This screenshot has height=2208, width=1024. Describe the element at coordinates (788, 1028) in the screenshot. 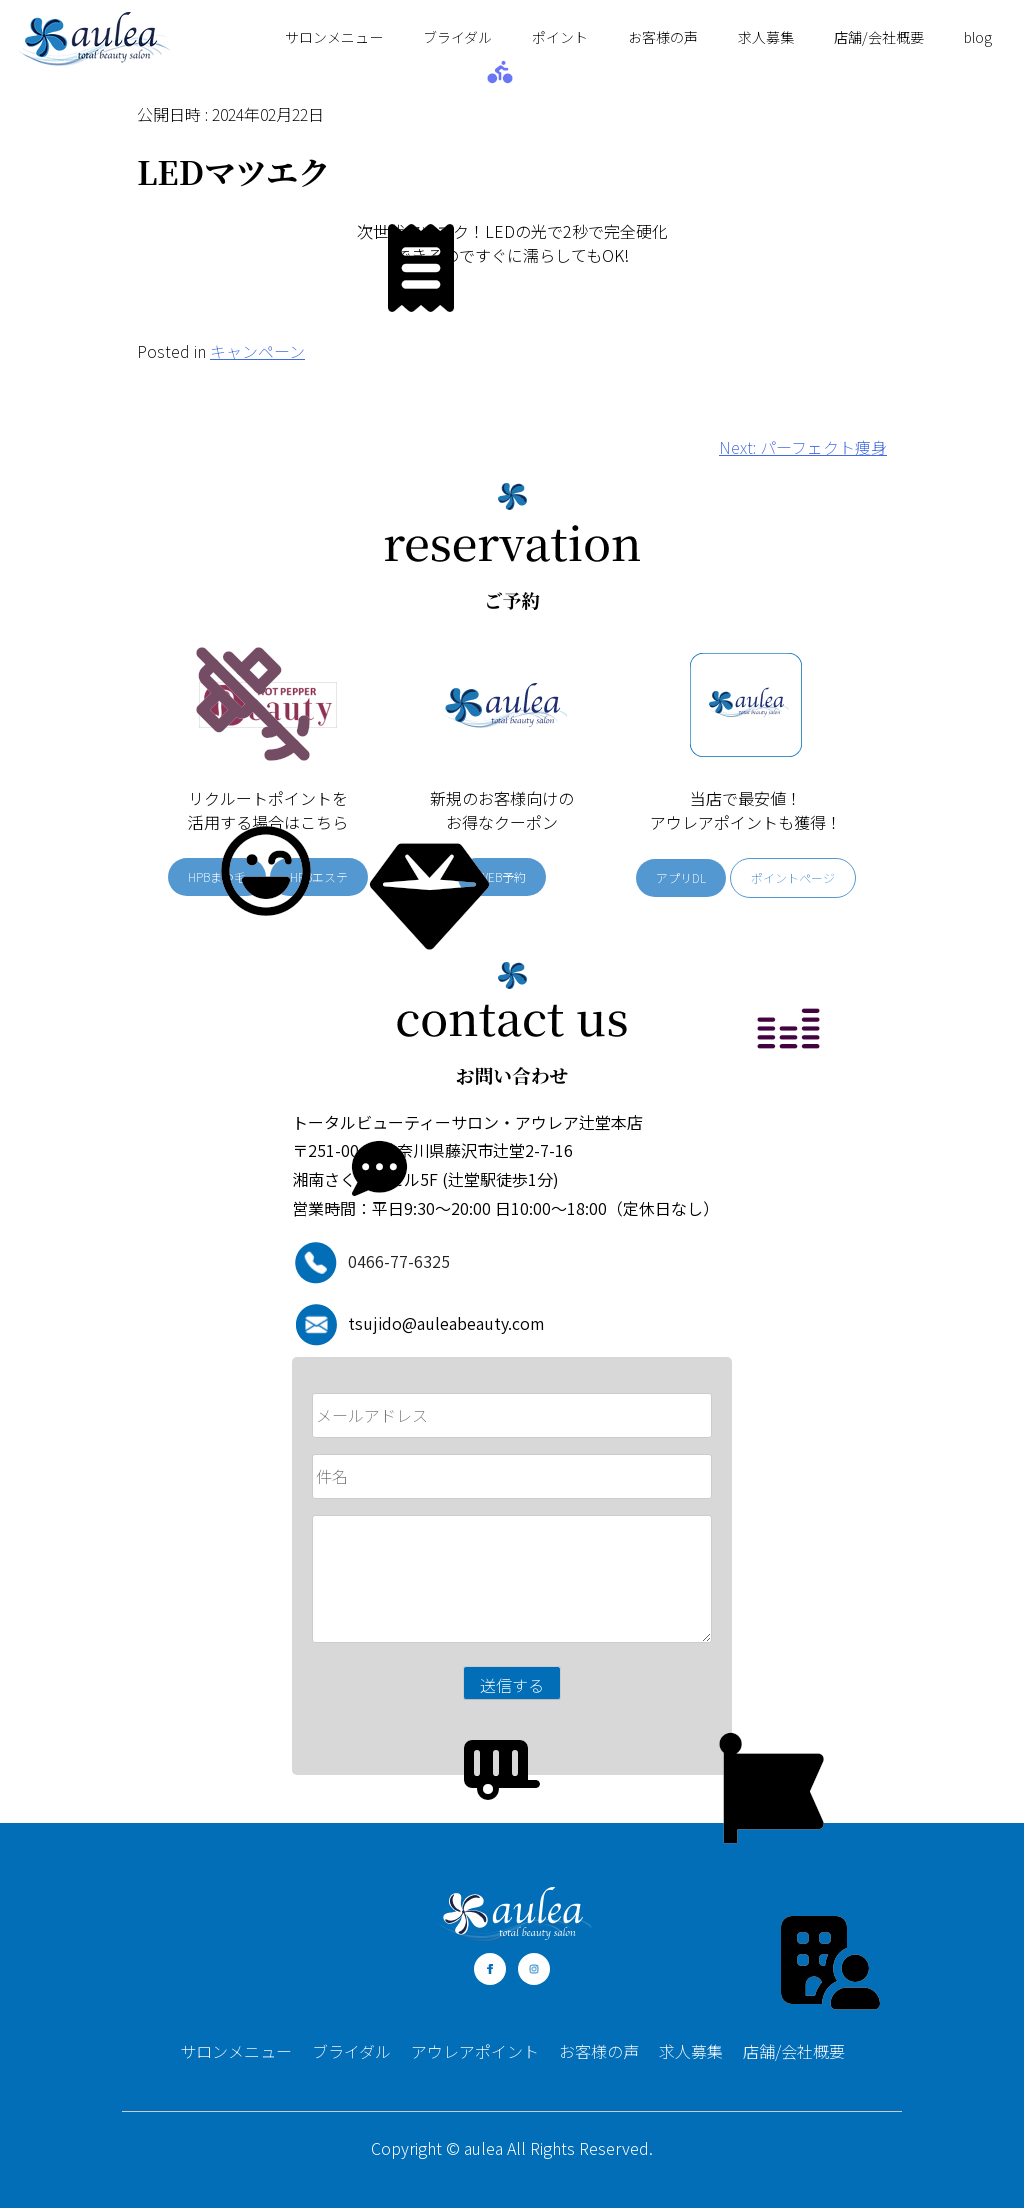

I see `adjust audio equalizer settings` at that location.